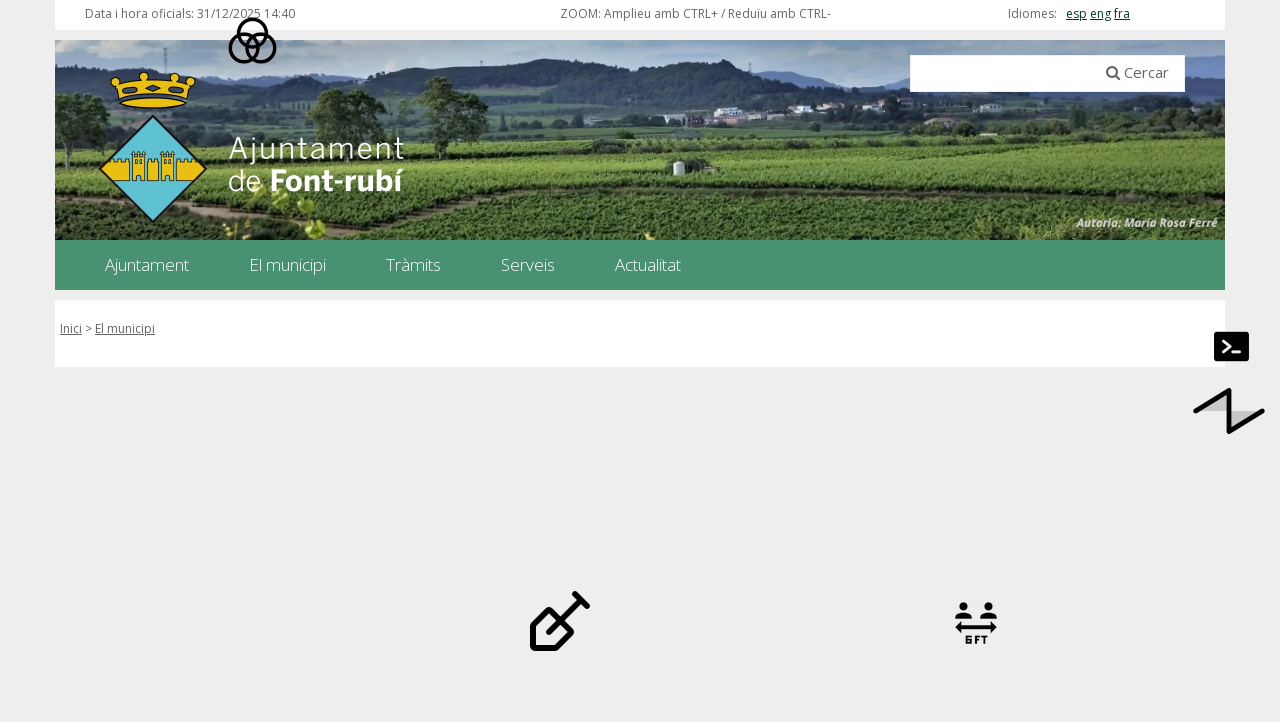 This screenshot has width=1280, height=722. I want to click on access gardening or landscaping tools, so click(559, 622).